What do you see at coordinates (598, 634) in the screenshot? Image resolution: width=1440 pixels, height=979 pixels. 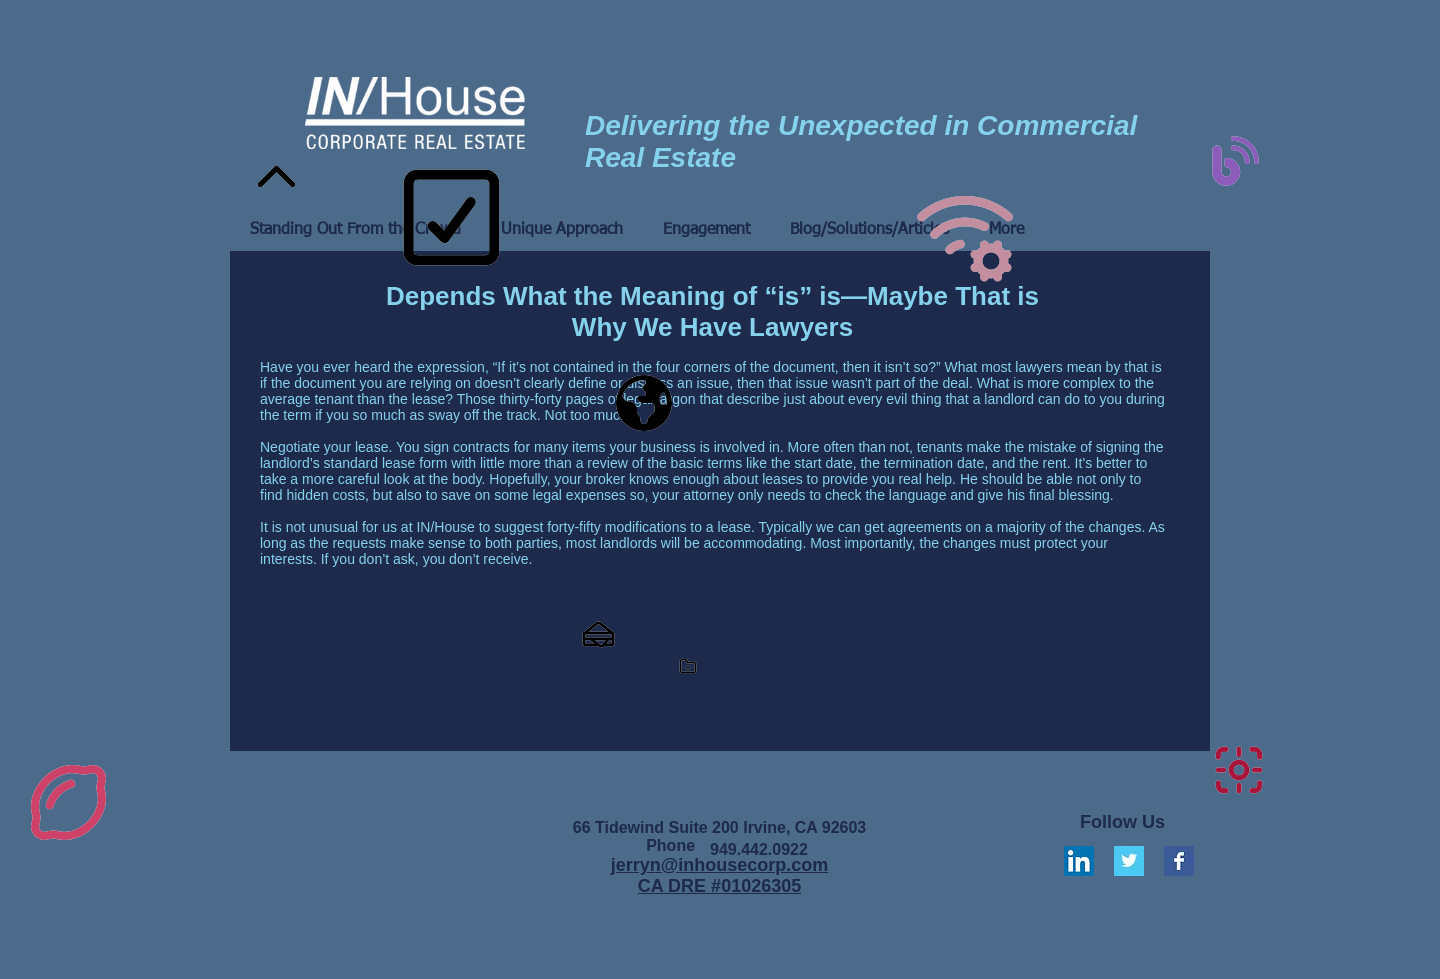 I see `access food or restaurant options` at bounding box center [598, 634].